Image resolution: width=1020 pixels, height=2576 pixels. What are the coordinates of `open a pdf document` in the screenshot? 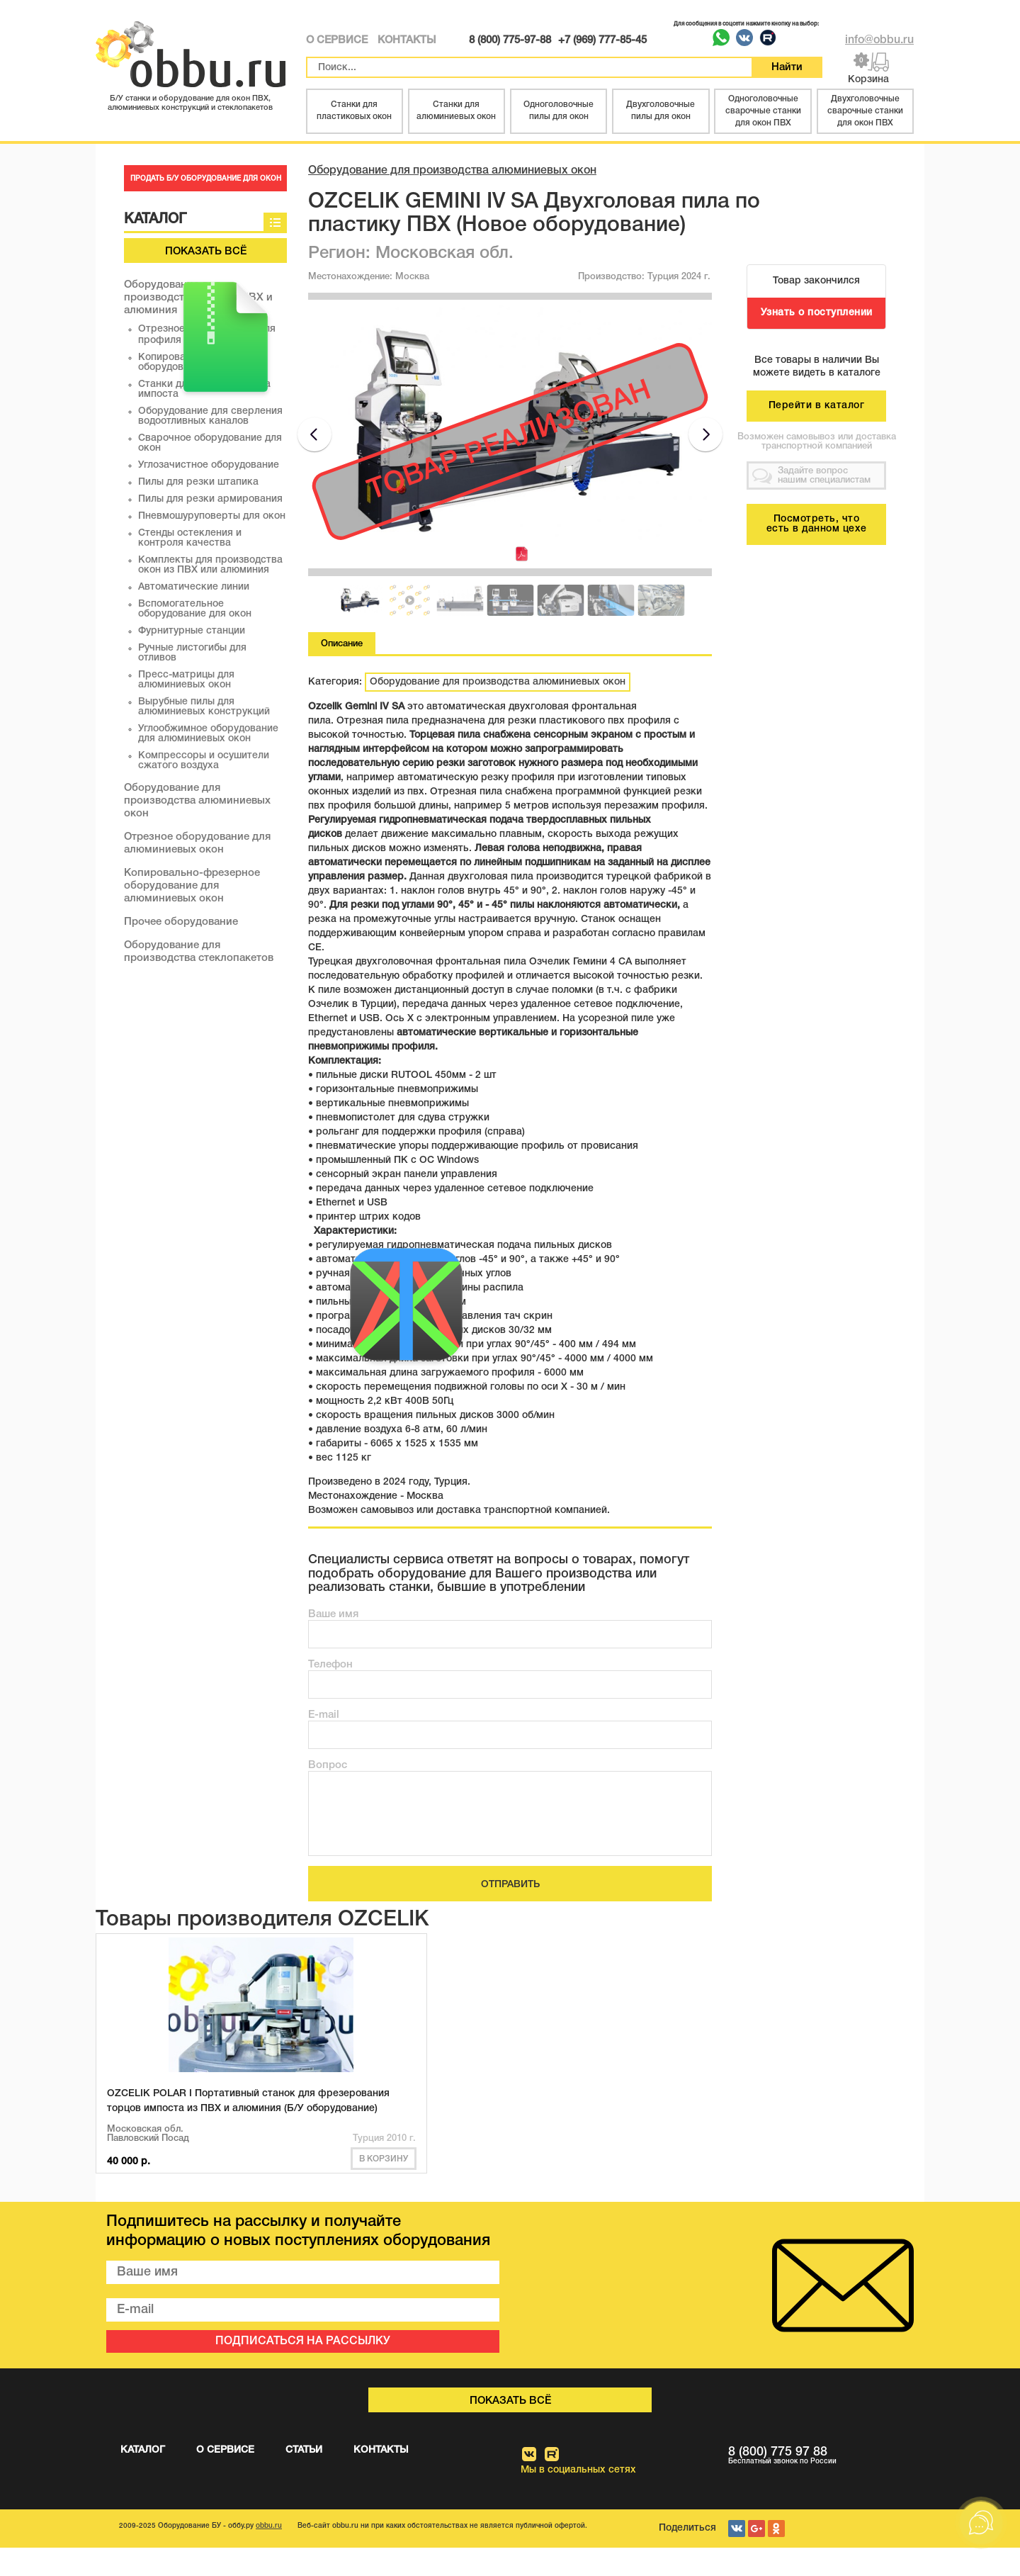 It's located at (521, 553).